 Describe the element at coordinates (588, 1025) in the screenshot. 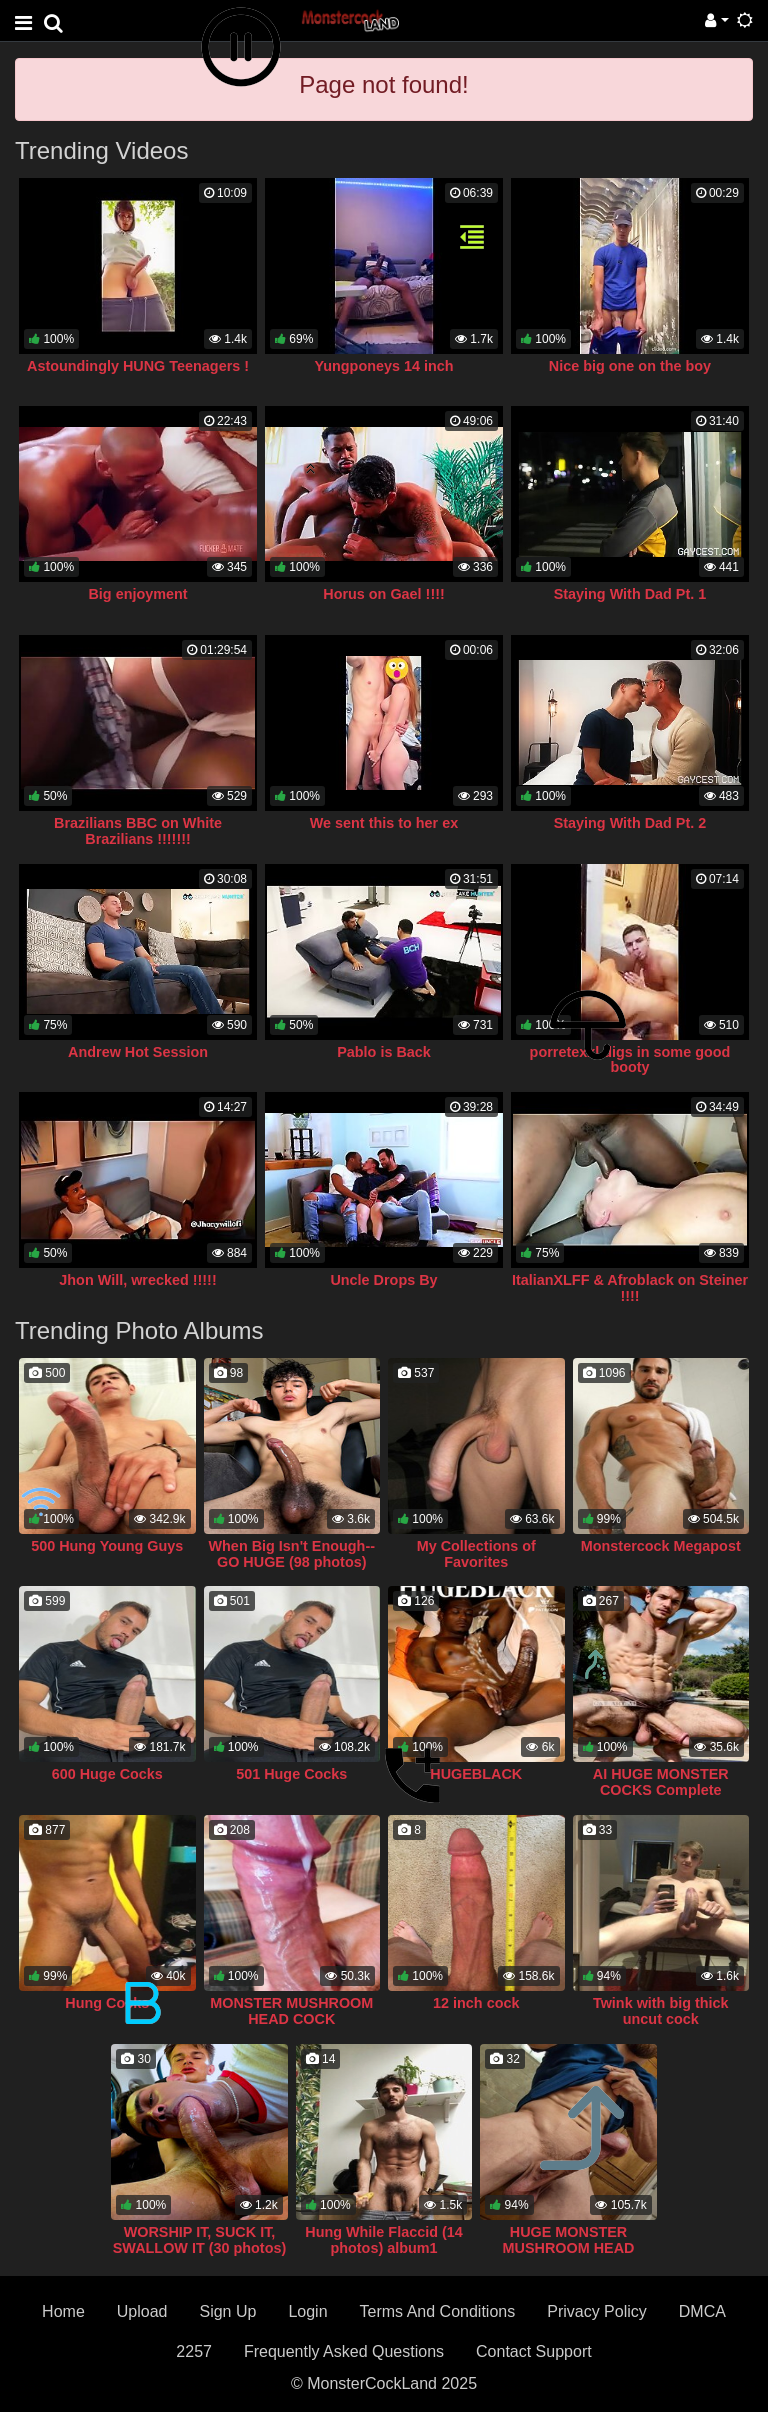

I see `view weather protection or rain forecast` at that location.